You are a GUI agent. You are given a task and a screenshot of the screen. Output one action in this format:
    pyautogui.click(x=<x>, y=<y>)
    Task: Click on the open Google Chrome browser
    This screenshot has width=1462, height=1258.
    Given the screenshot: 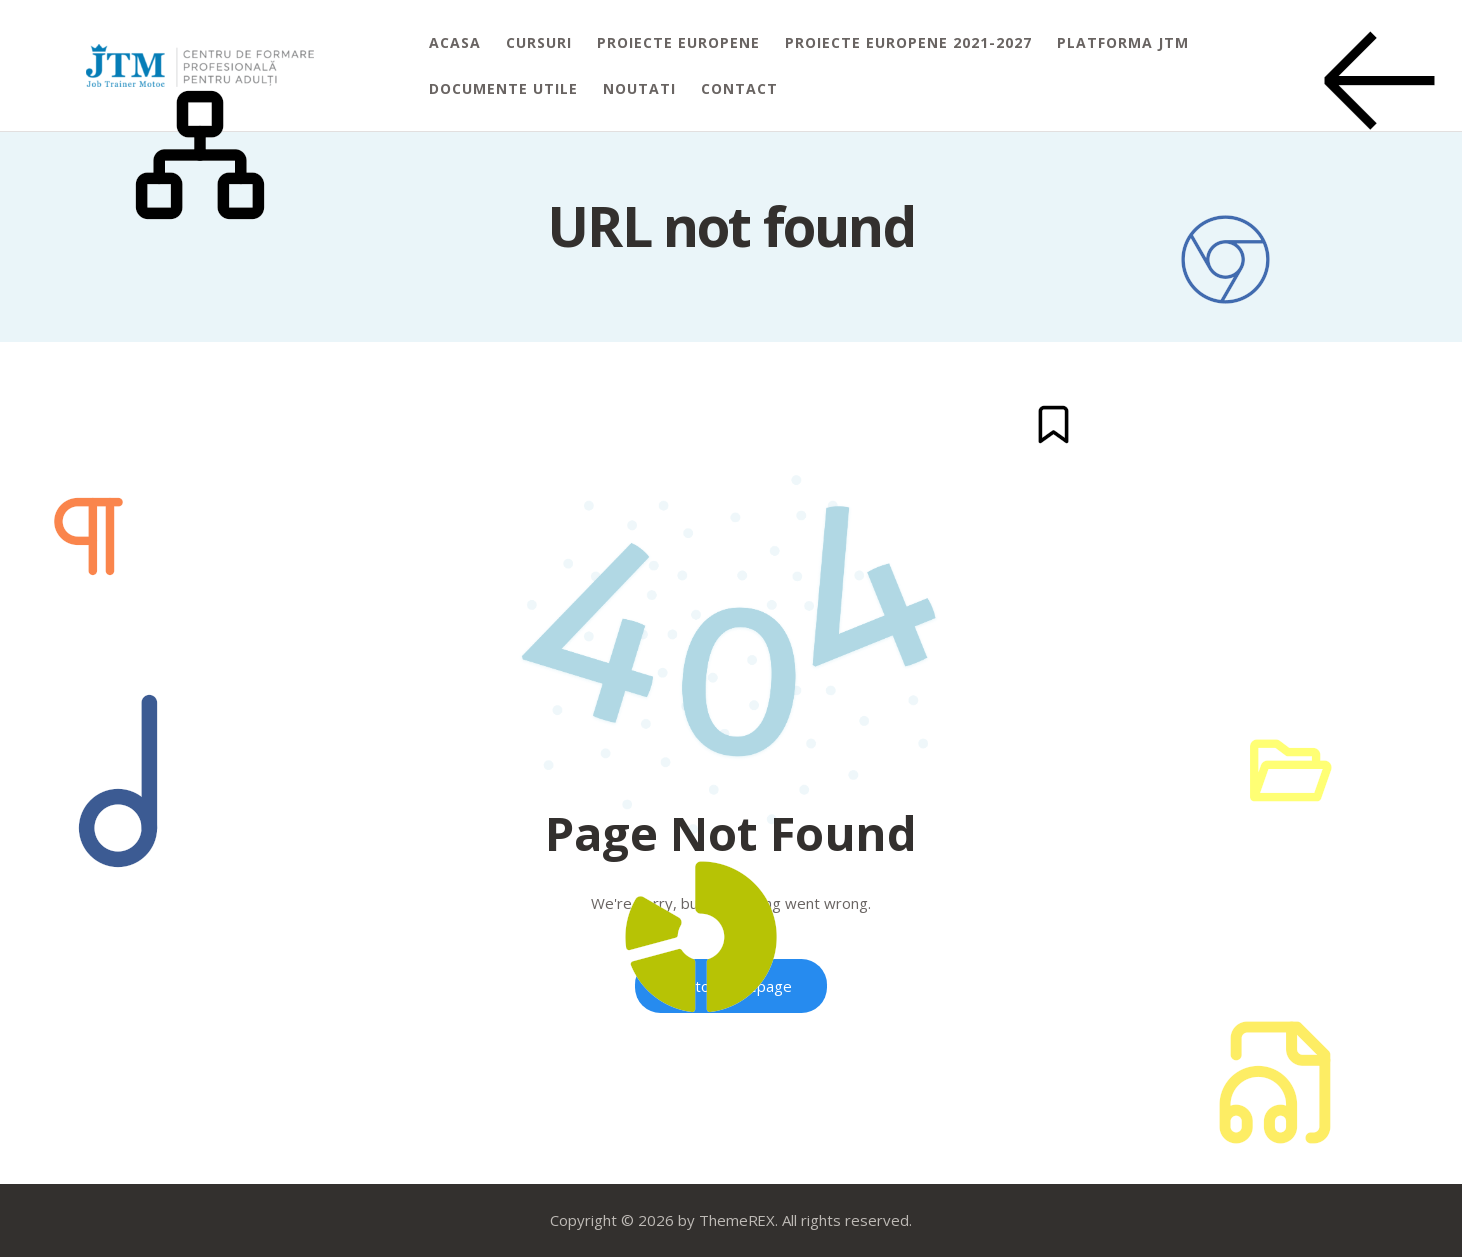 What is the action you would take?
    pyautogui.click(x=1225, y=259)
    